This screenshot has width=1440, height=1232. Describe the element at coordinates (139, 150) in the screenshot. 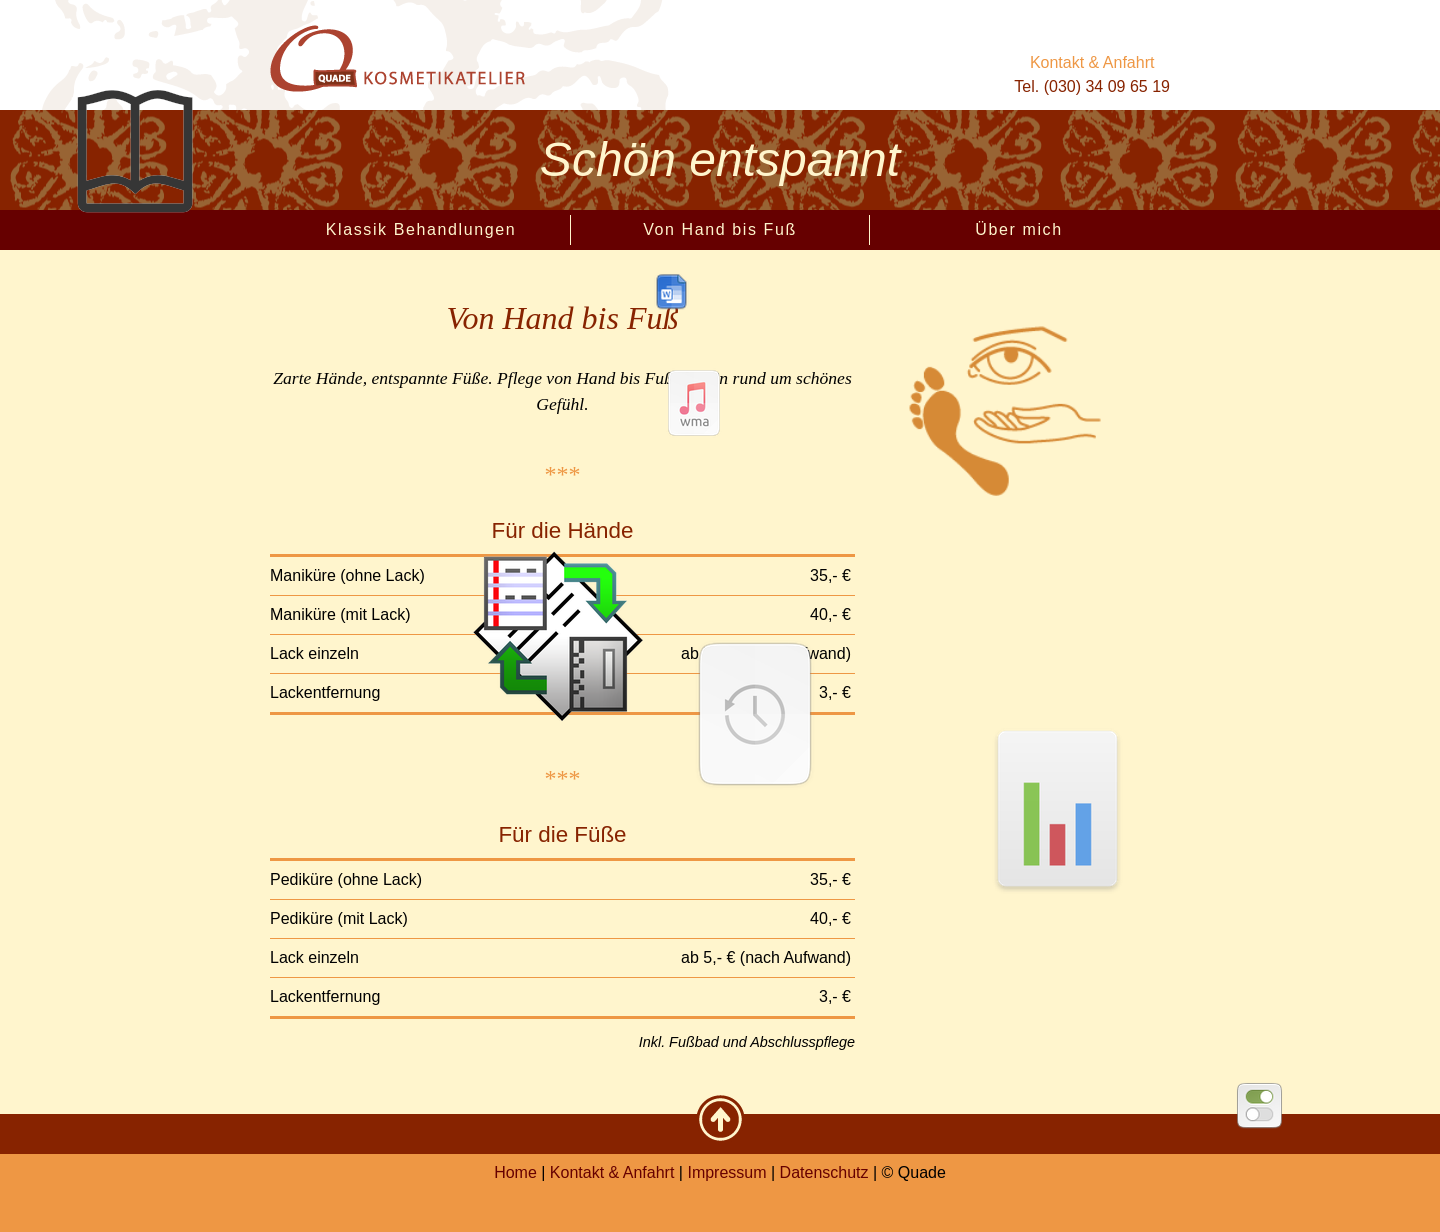

I see `open the dictionary app` at that location.